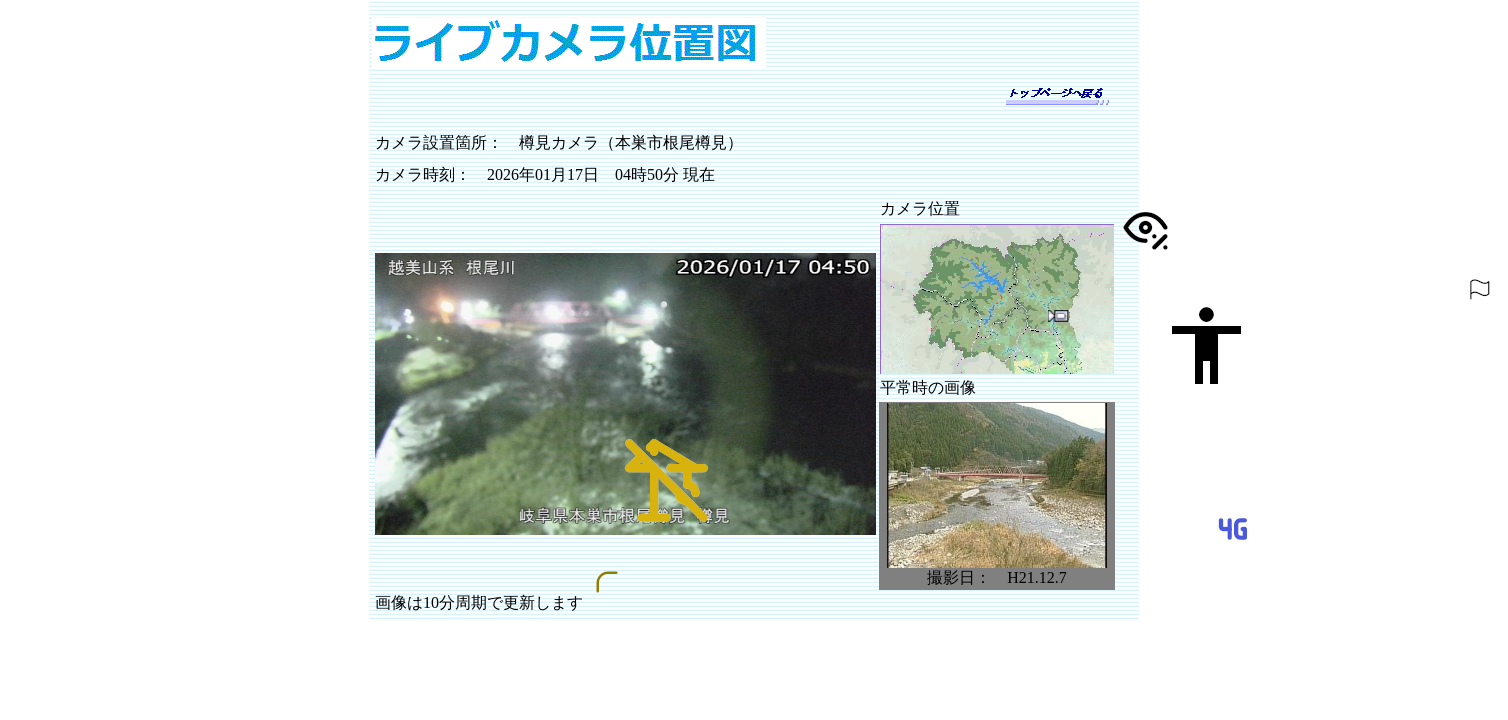 The image size is (1508, 720). I want to click on flag or report content, so click(1479, 289).